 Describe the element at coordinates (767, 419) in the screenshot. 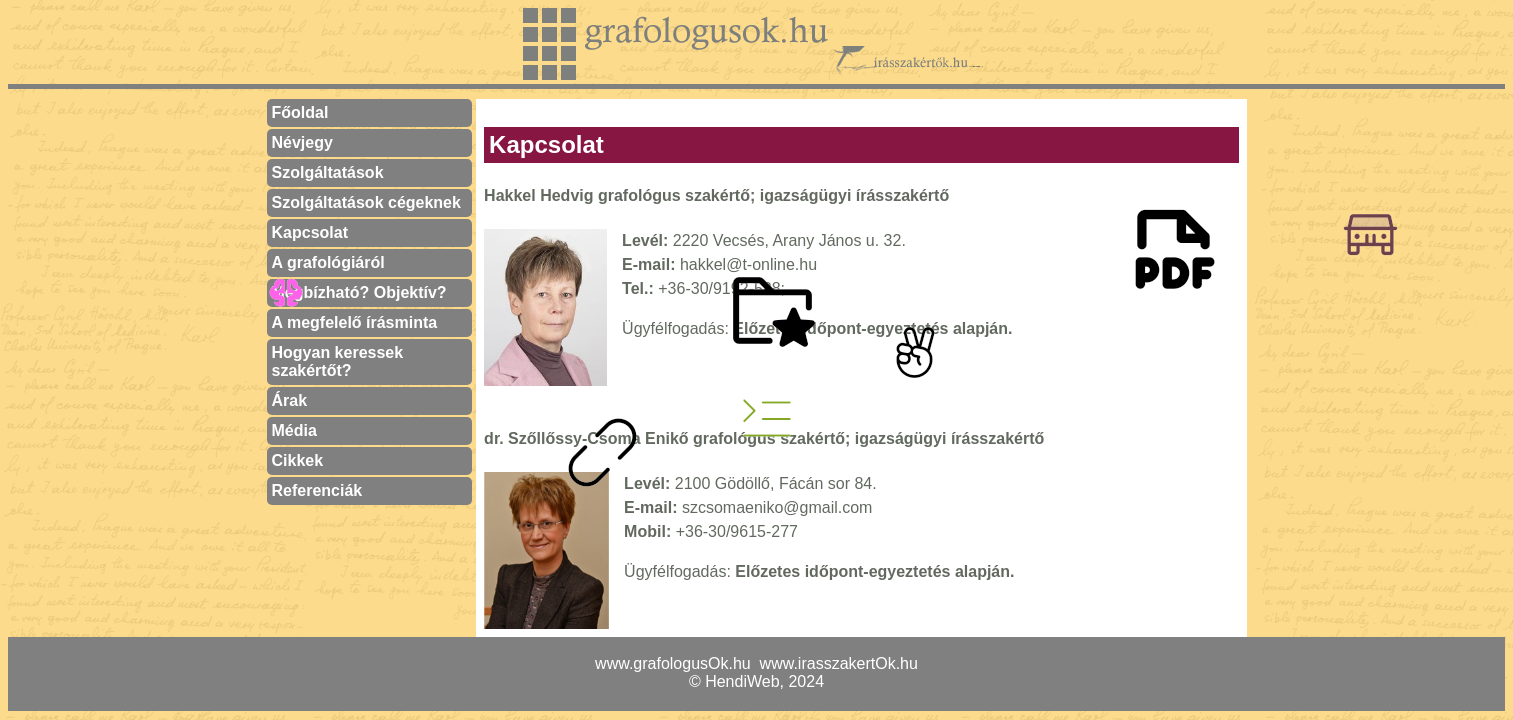

I see `increase text indentation` at that location.